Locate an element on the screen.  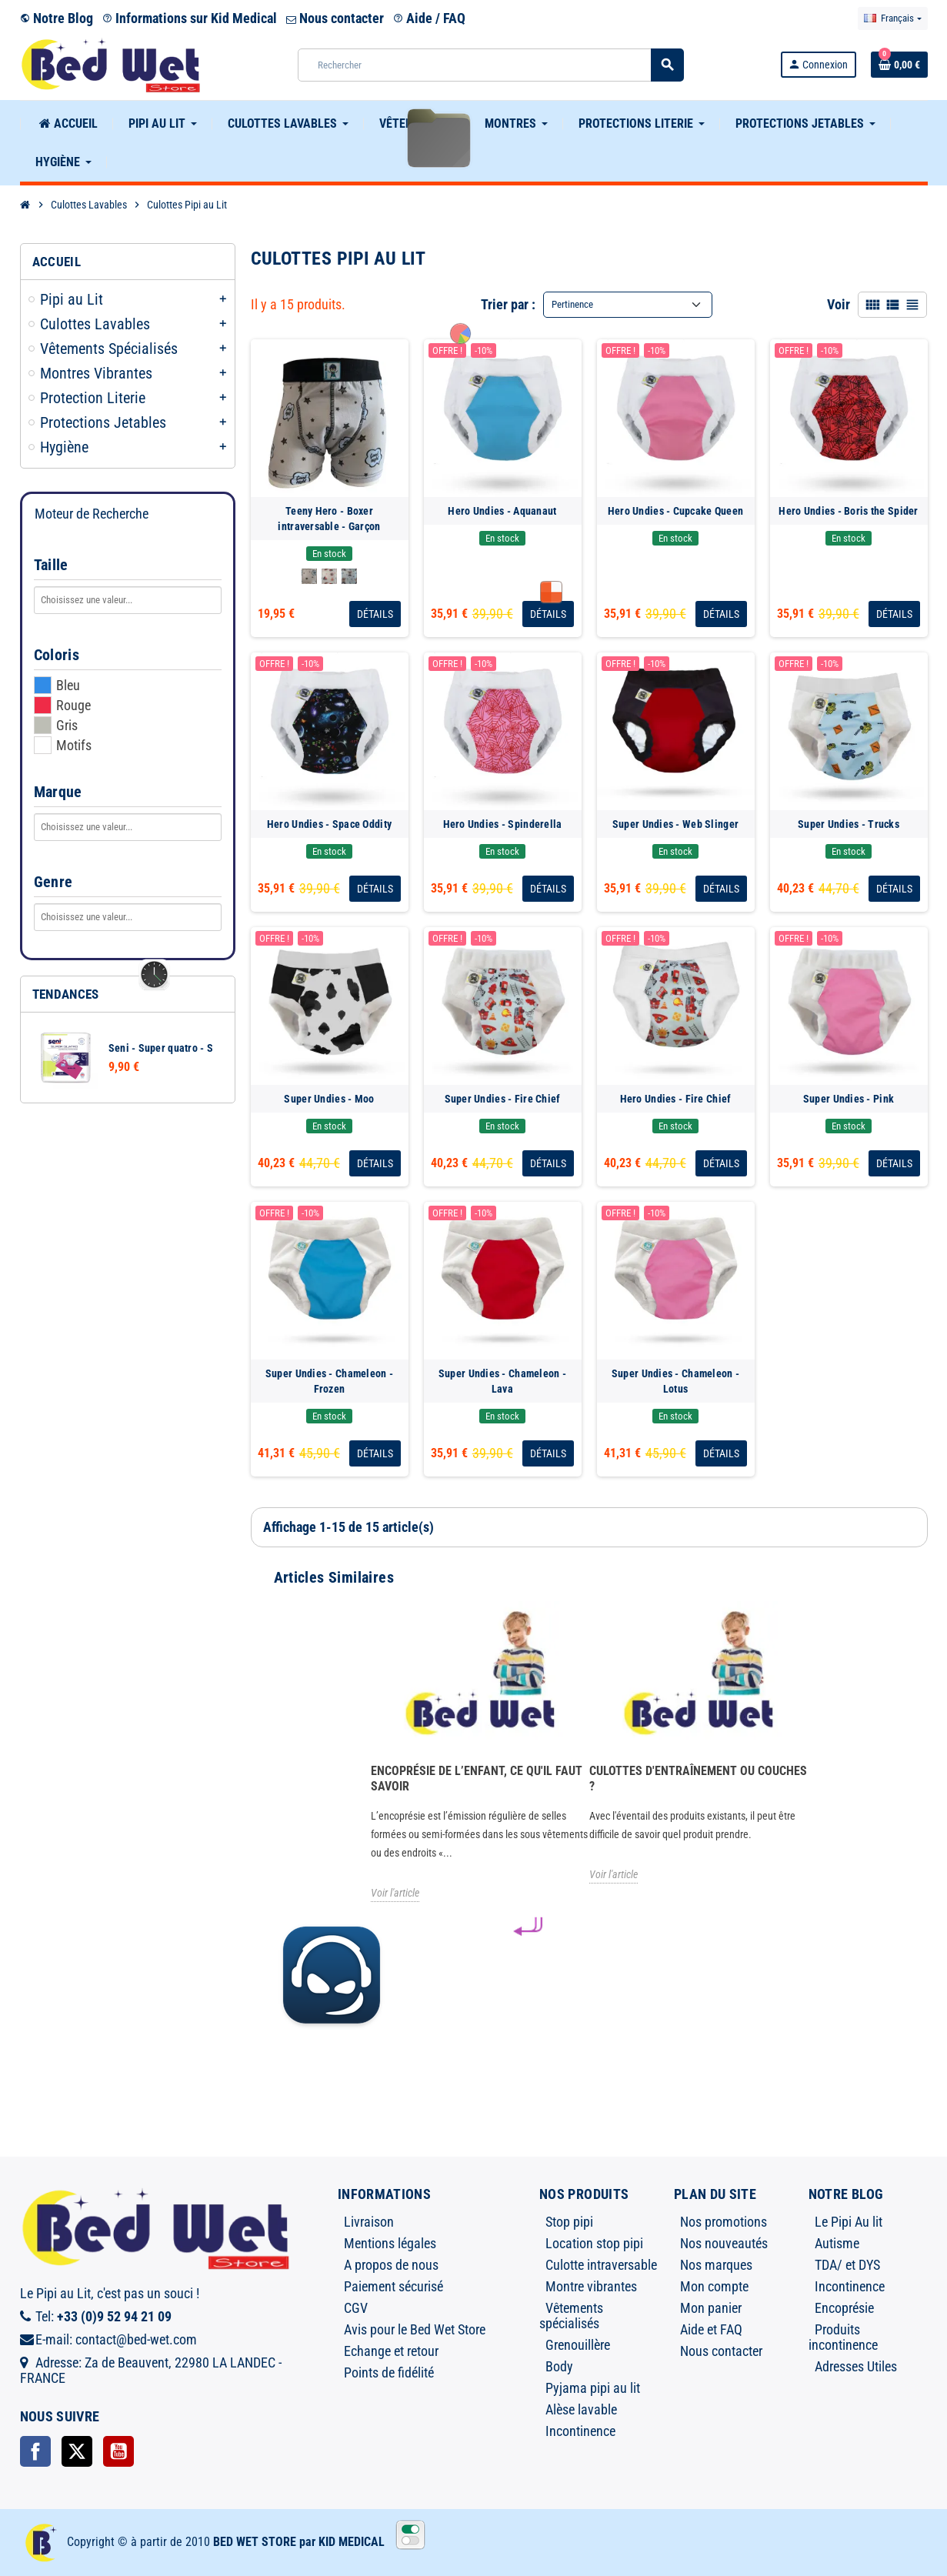
open go for it productivity app is located at coordinates (154, 974).